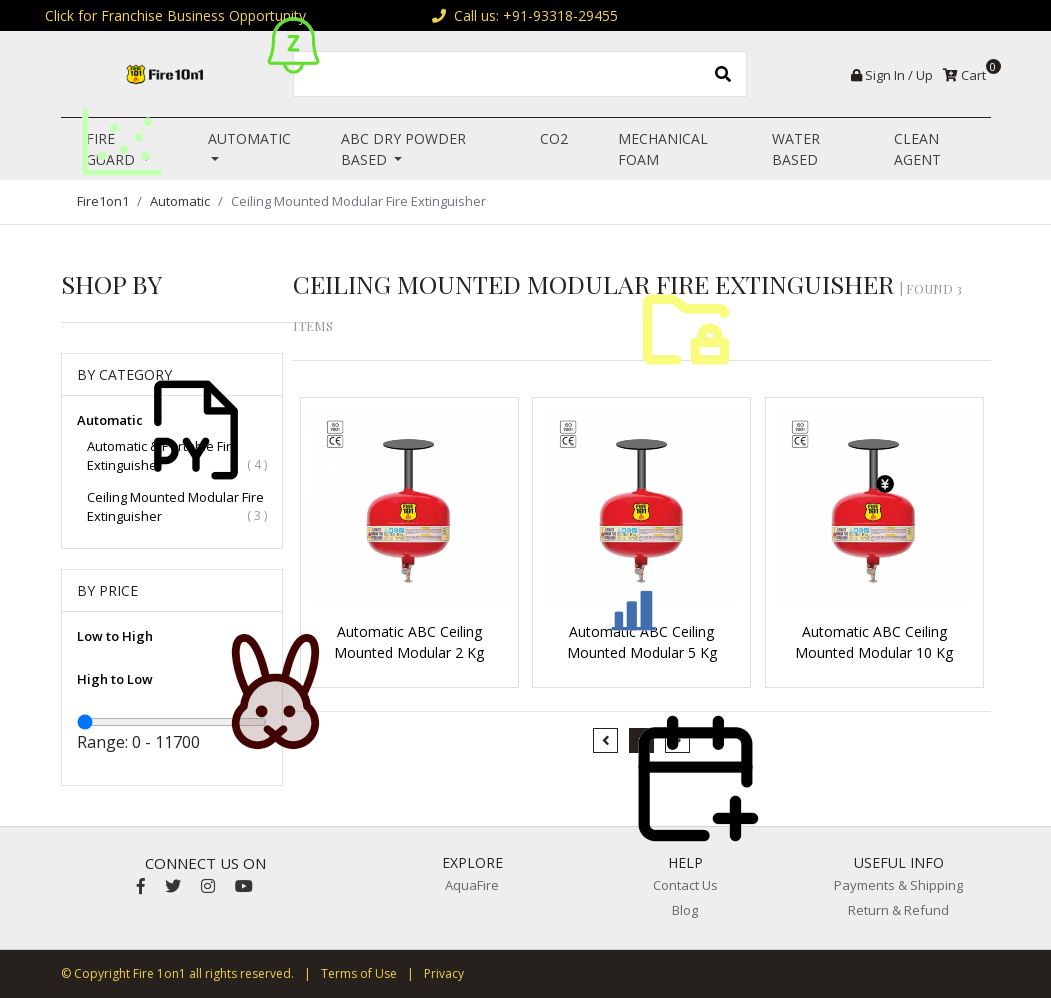 Image resolution: width=1051 pixels, height=998 pixels. What do you see at coordinates (196, 430) in the screenshot?
I see `a python script or .py file` at bounding box center [196, 430].